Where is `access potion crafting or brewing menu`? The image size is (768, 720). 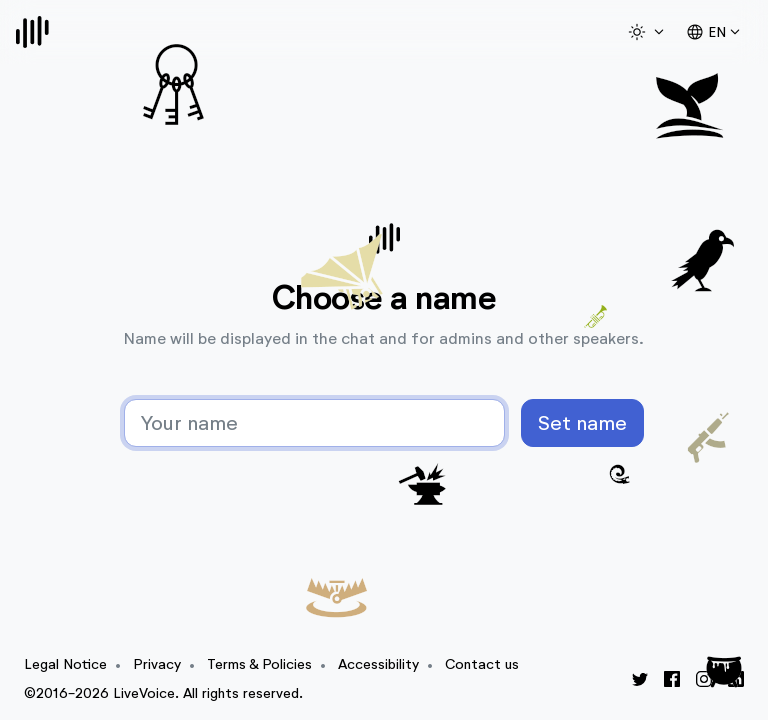
access potion crafting or brewing menu is located at coordinates (724, 672).